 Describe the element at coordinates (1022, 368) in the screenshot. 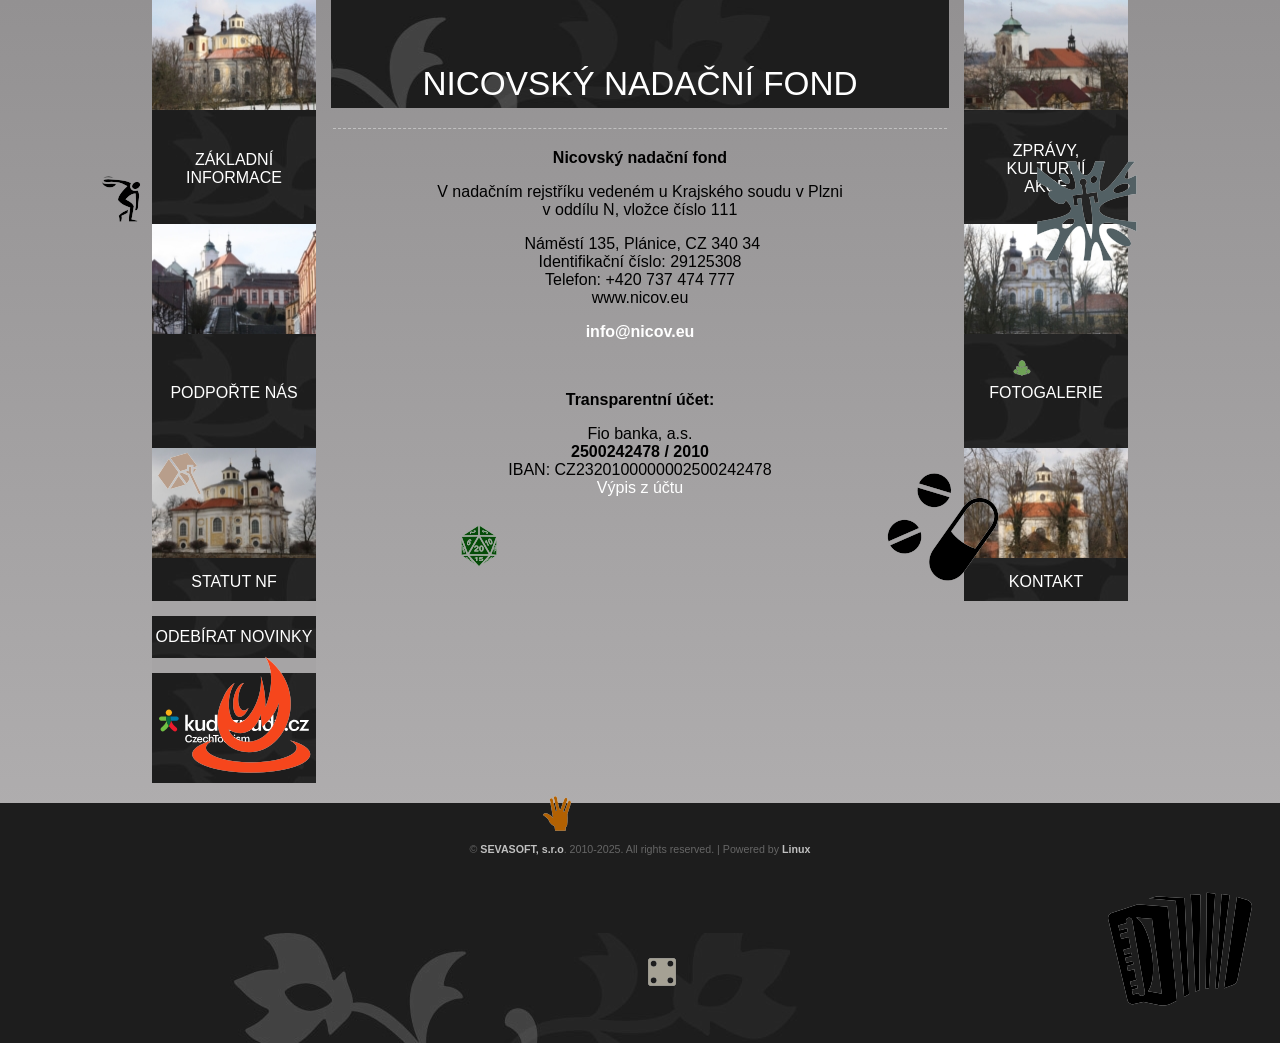

I see `open reading mode or e-reader` at that location.